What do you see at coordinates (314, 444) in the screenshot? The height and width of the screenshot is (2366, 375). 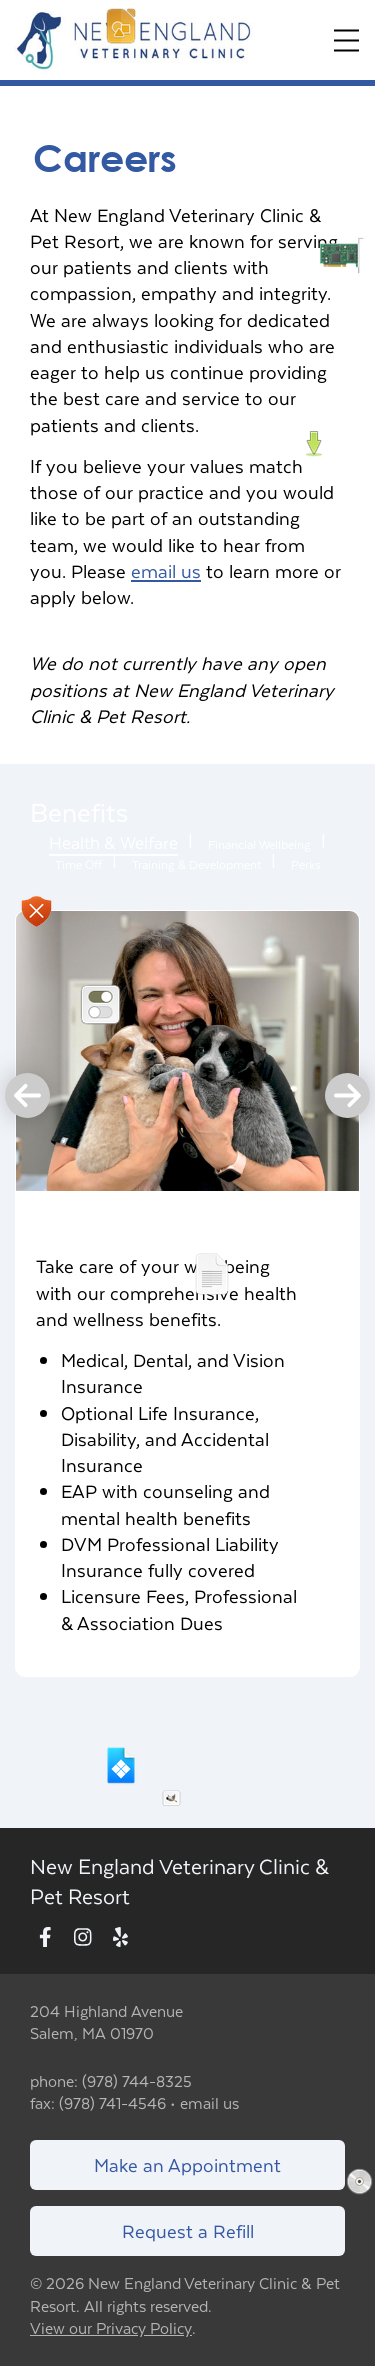 I see `save the current file` at bounding box center [314, 444].